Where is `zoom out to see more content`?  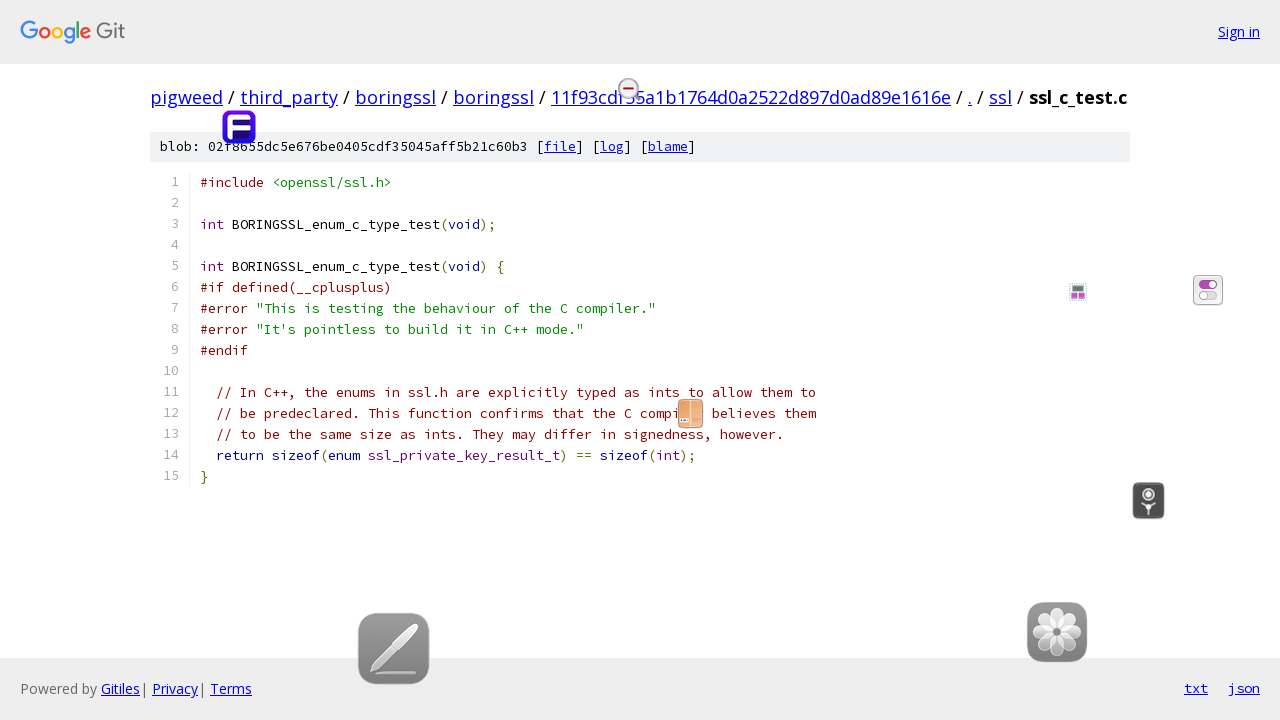
zoom out to see more content is located at coordinates (629, 89).